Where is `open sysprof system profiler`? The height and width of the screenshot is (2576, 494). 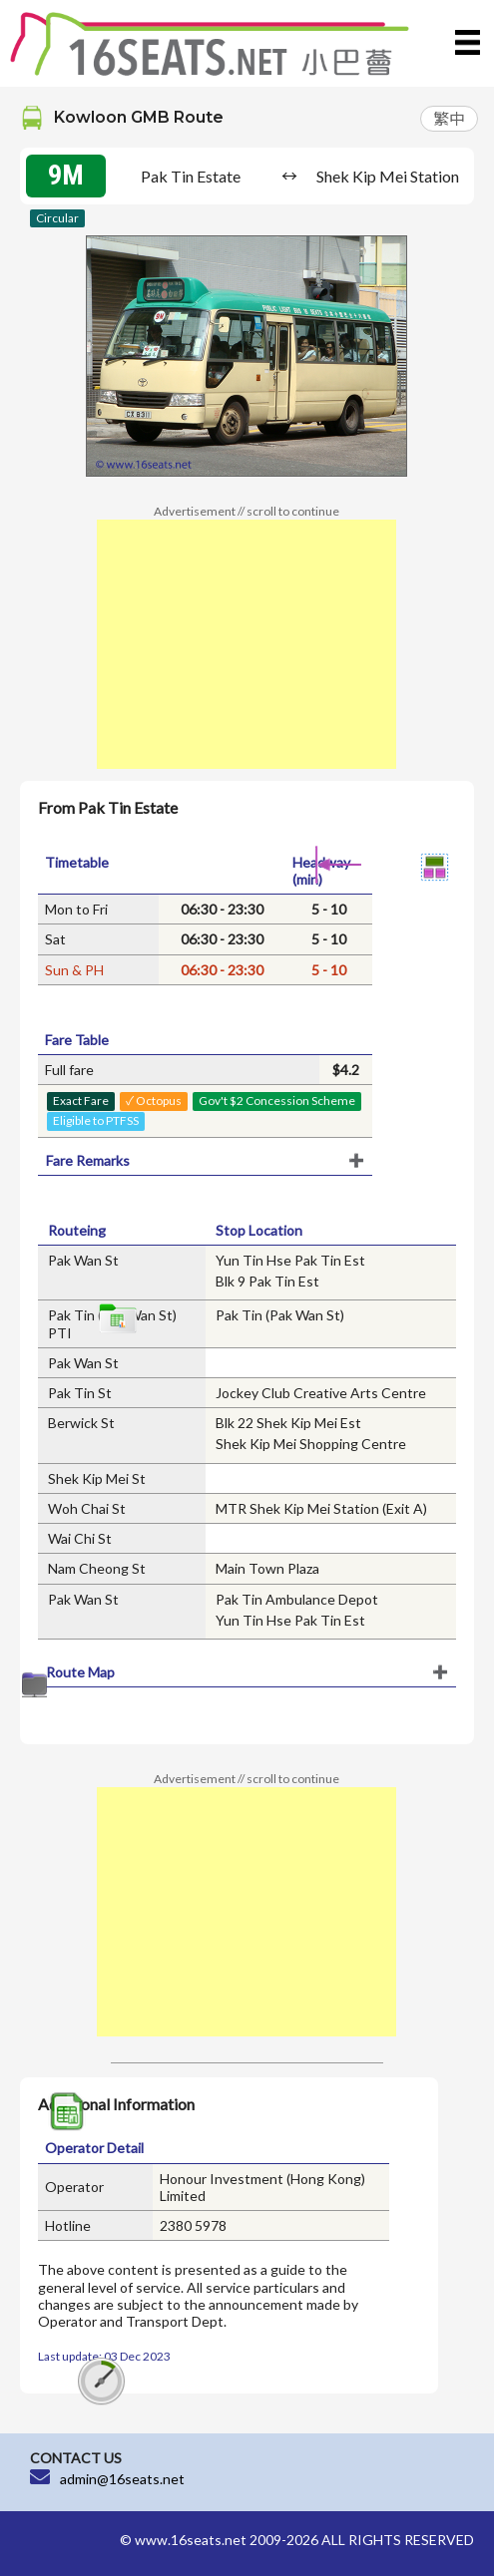 open sysprof system profiler is located at coordinates (101, 2381).